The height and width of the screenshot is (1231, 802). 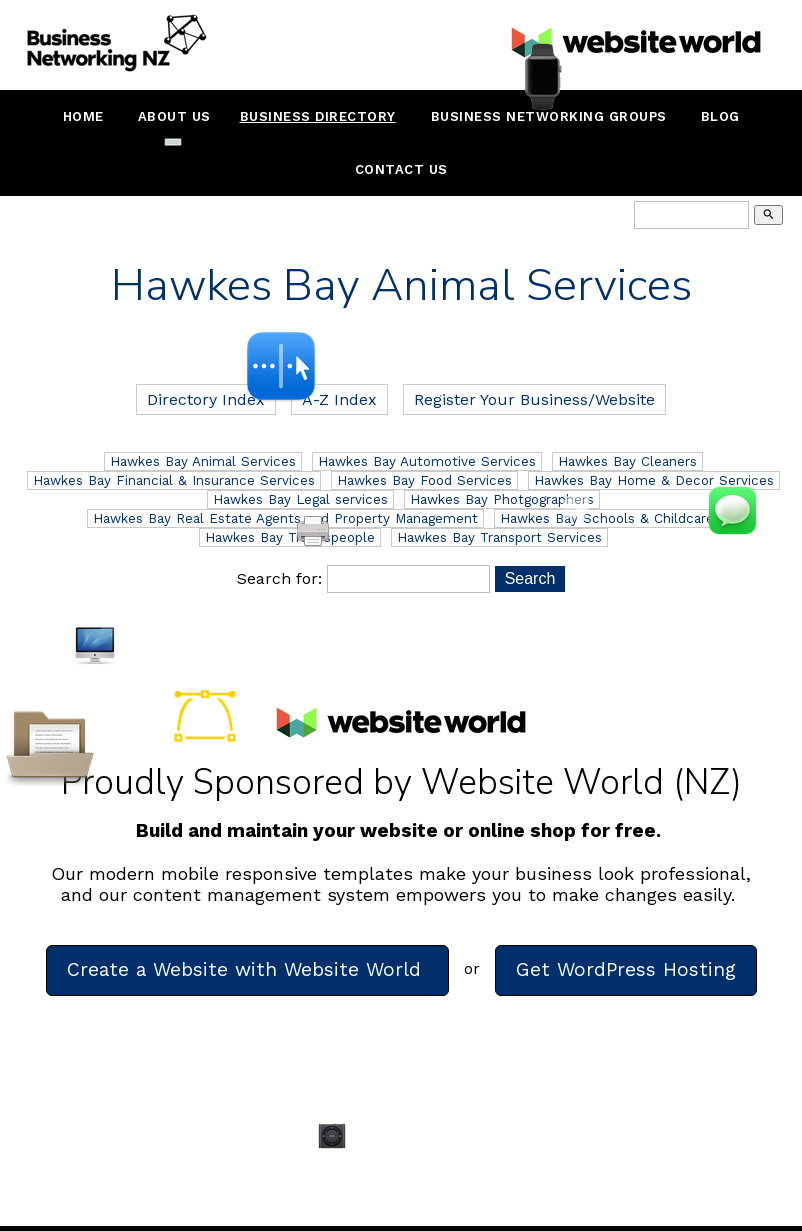 What do you see at coordinates (205, 716) in the screenshot?
I see `access shape library in iMovie` at bounding box center [205, 716].